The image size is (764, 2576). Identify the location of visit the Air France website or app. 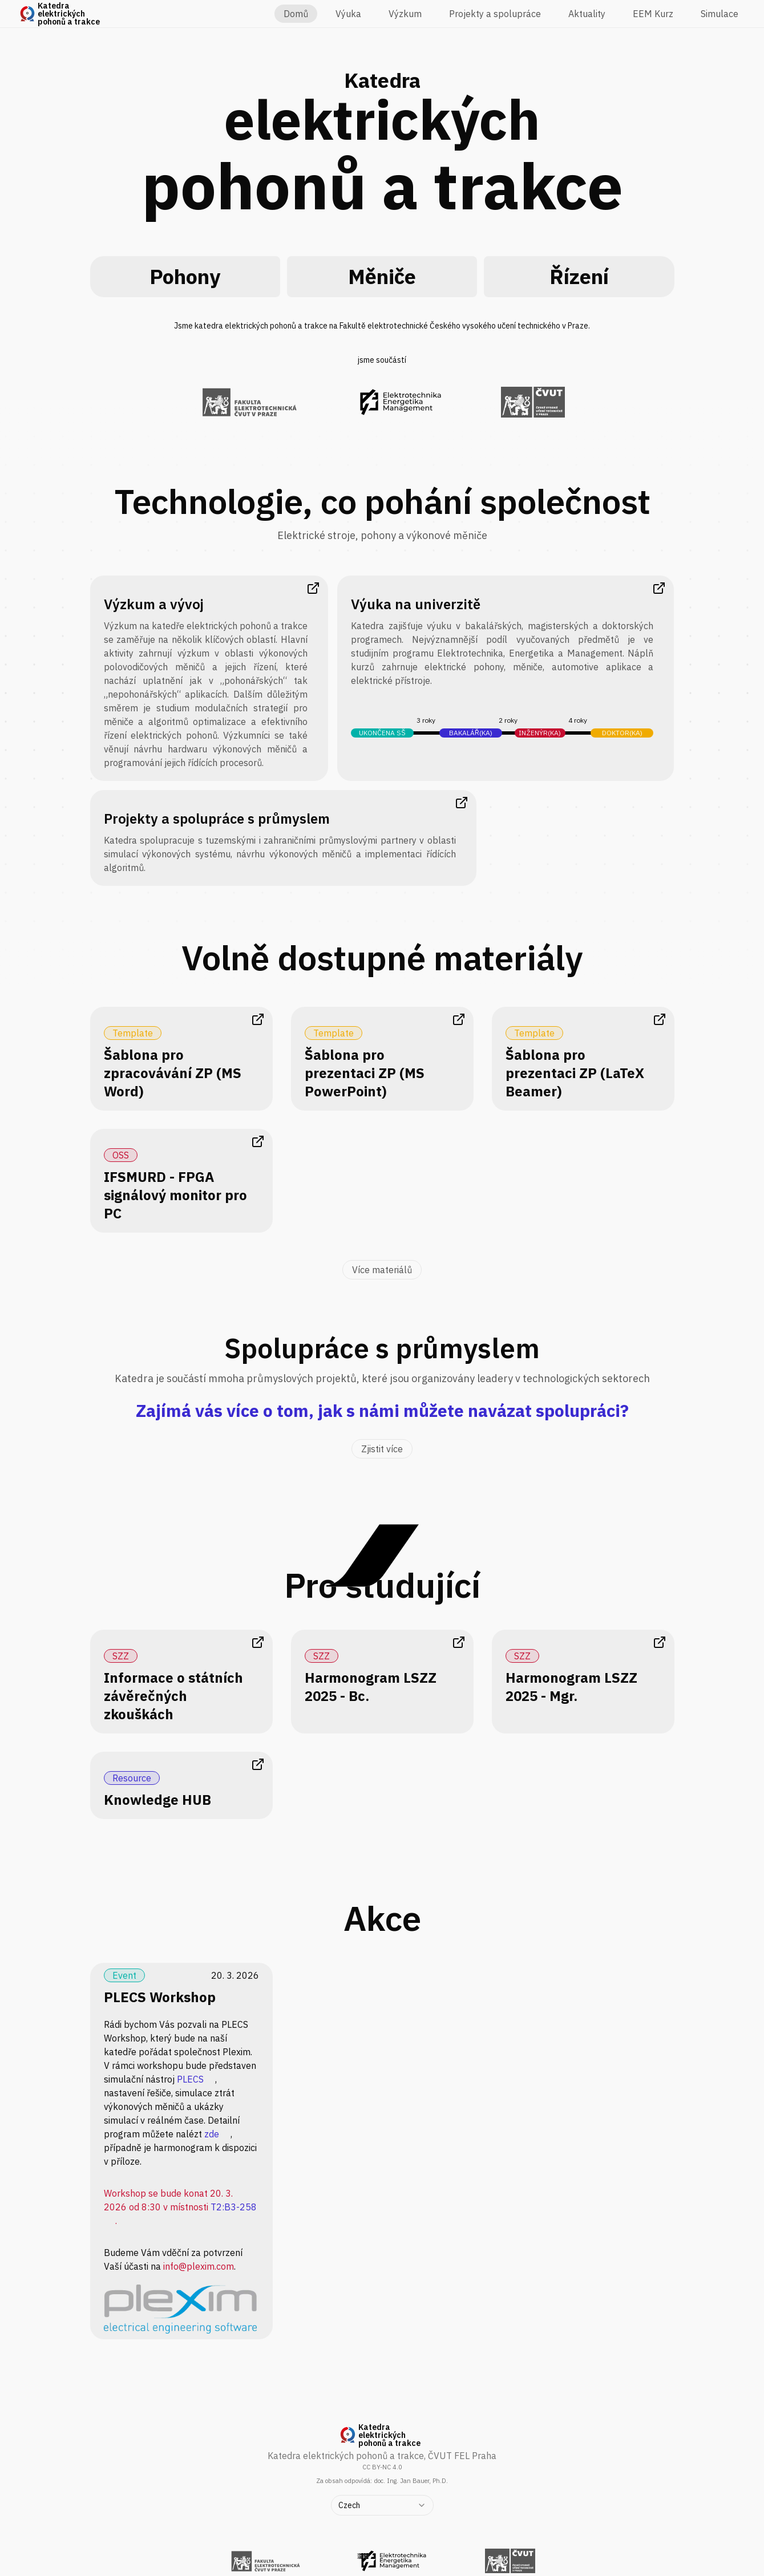
(373, 1556).